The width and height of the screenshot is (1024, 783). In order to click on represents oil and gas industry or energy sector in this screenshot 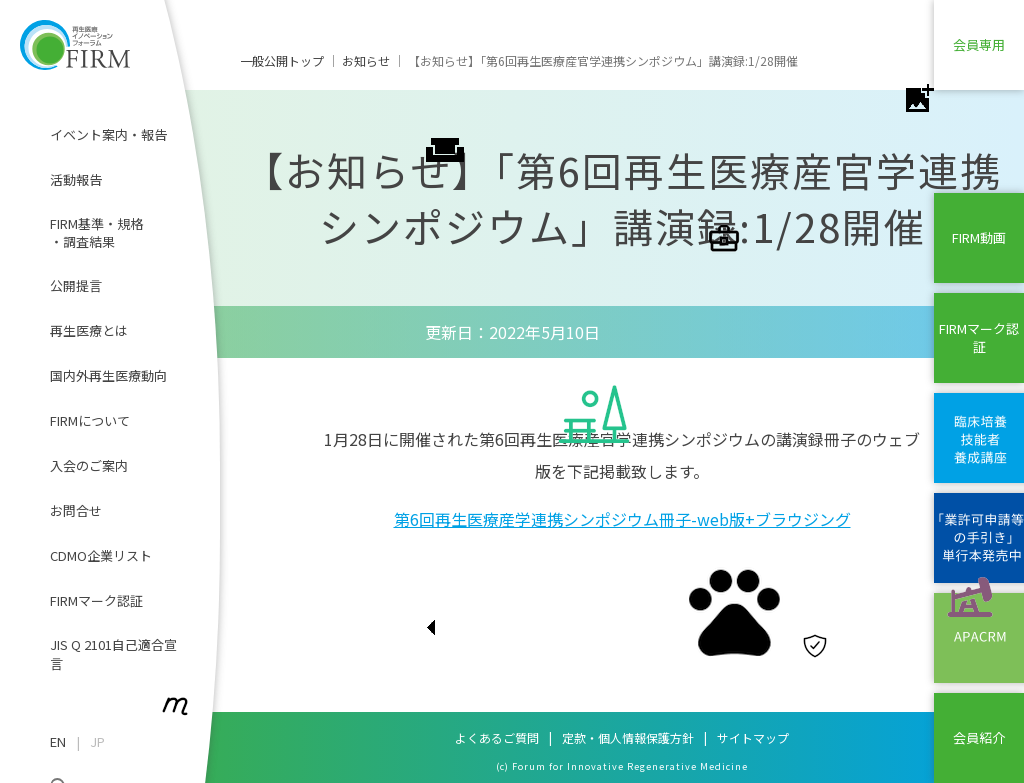, I will do `click(970, 597)`.